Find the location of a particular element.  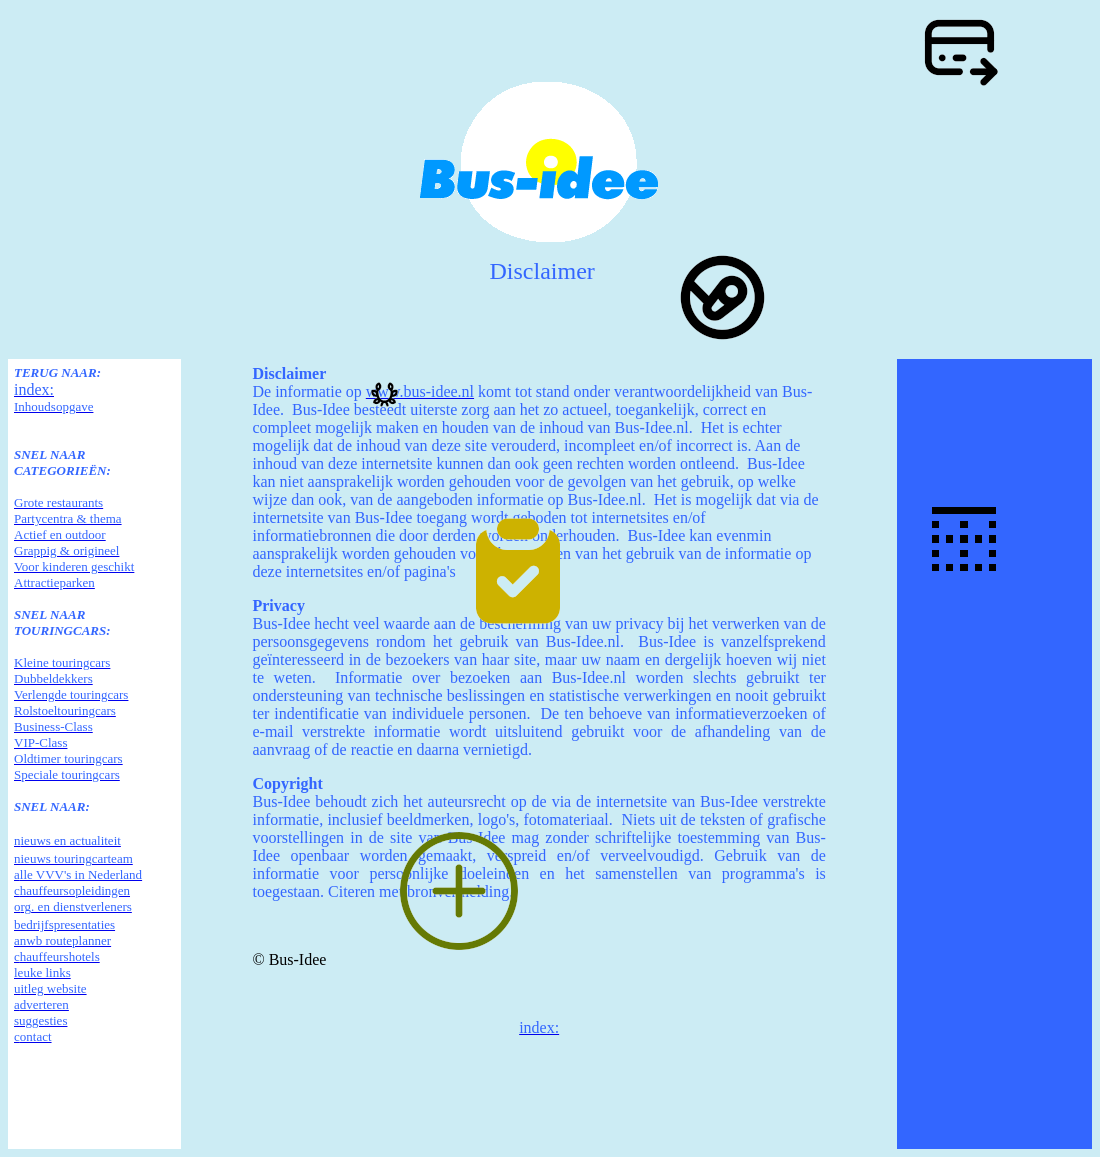

add a new item is located at coordinates (459, 891).